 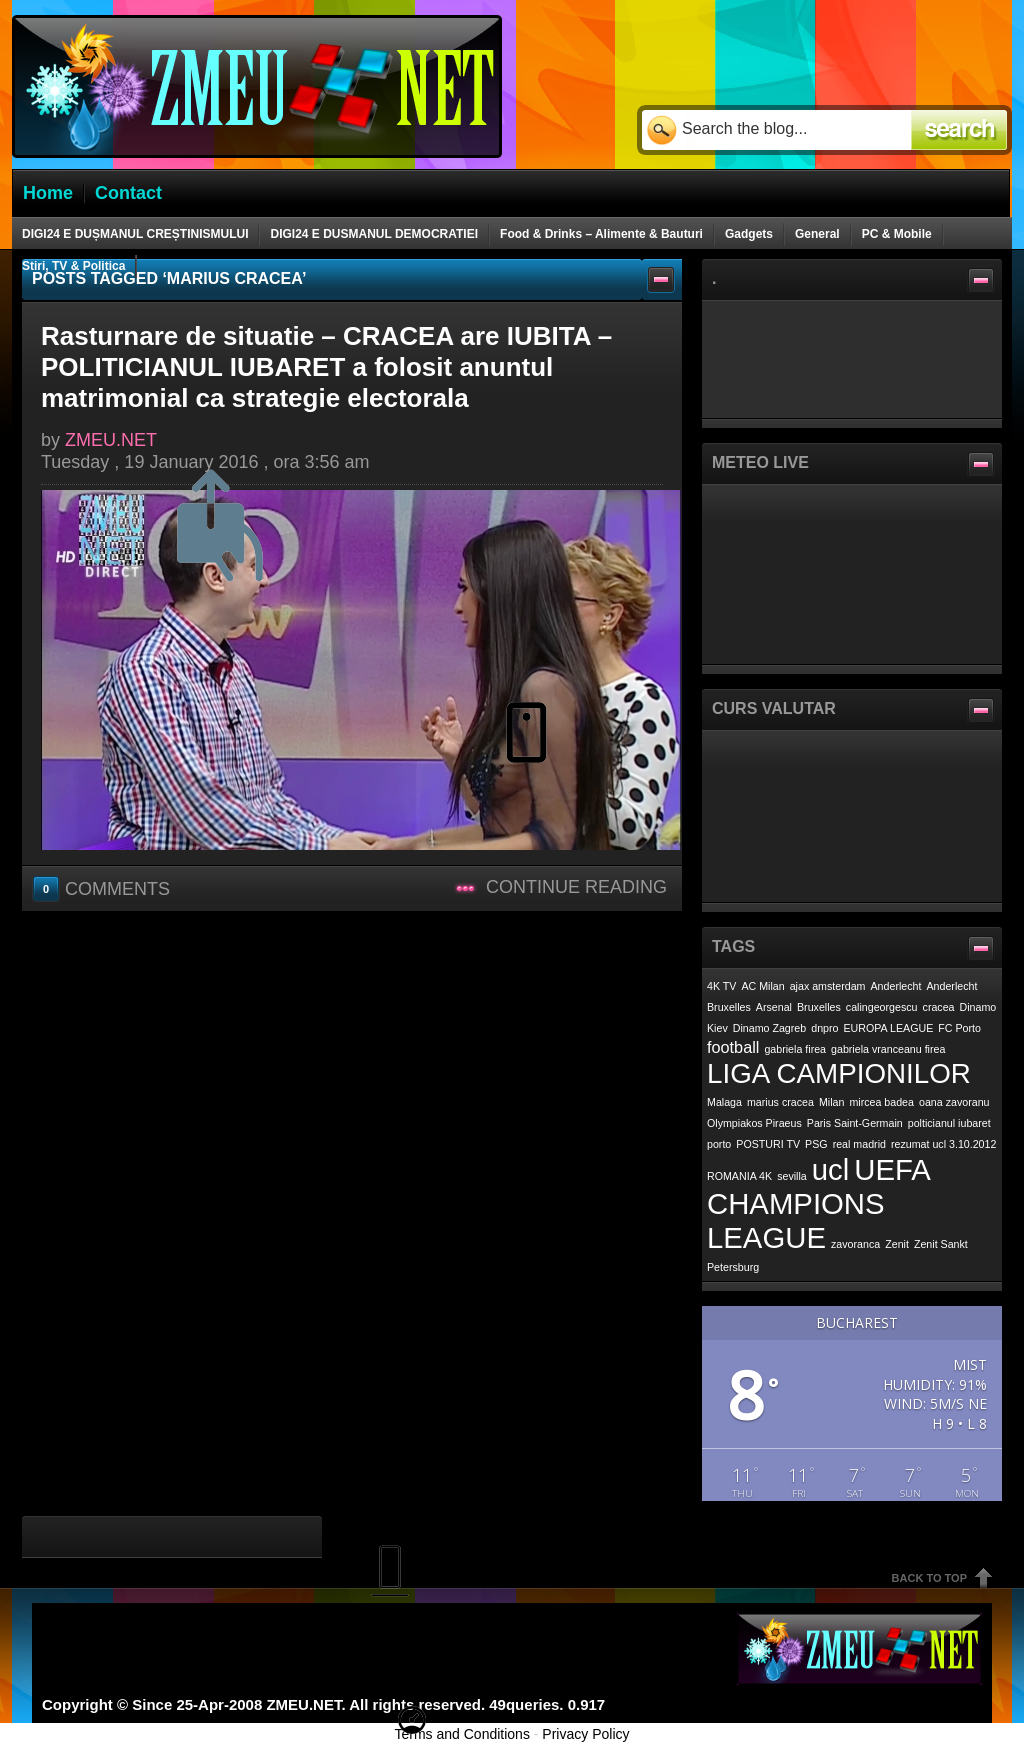 What do you see at coordinates (526, 732) in the screenshot?
I see `access device camera through mobile app` at bounding box center [526, 732].